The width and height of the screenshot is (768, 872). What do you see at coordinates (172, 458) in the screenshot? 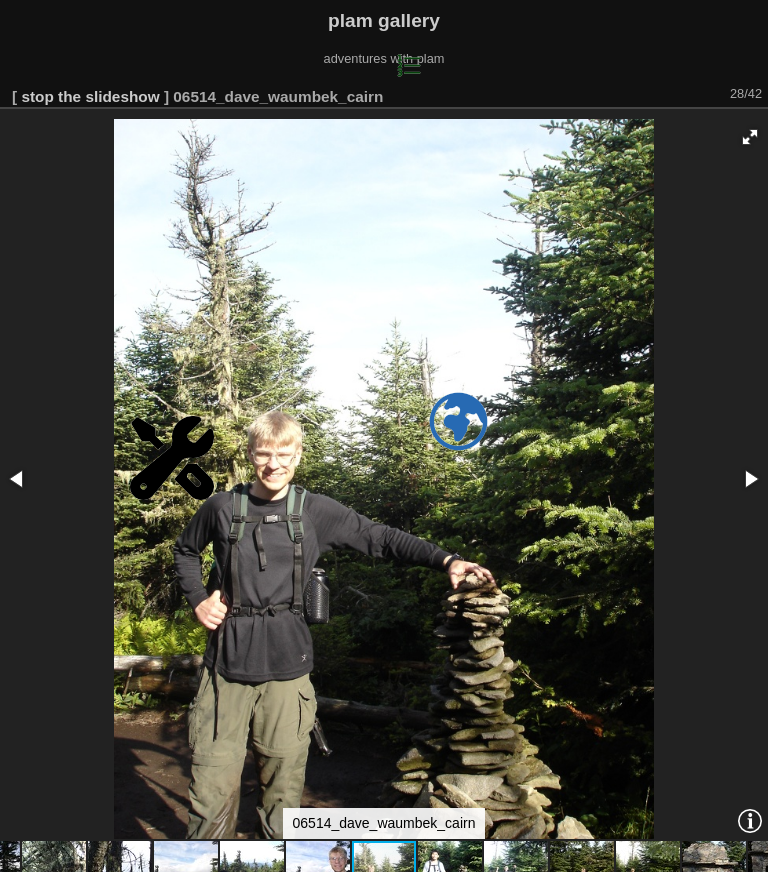
I see `access settings or configuration options` at bounding box center [172, 458].